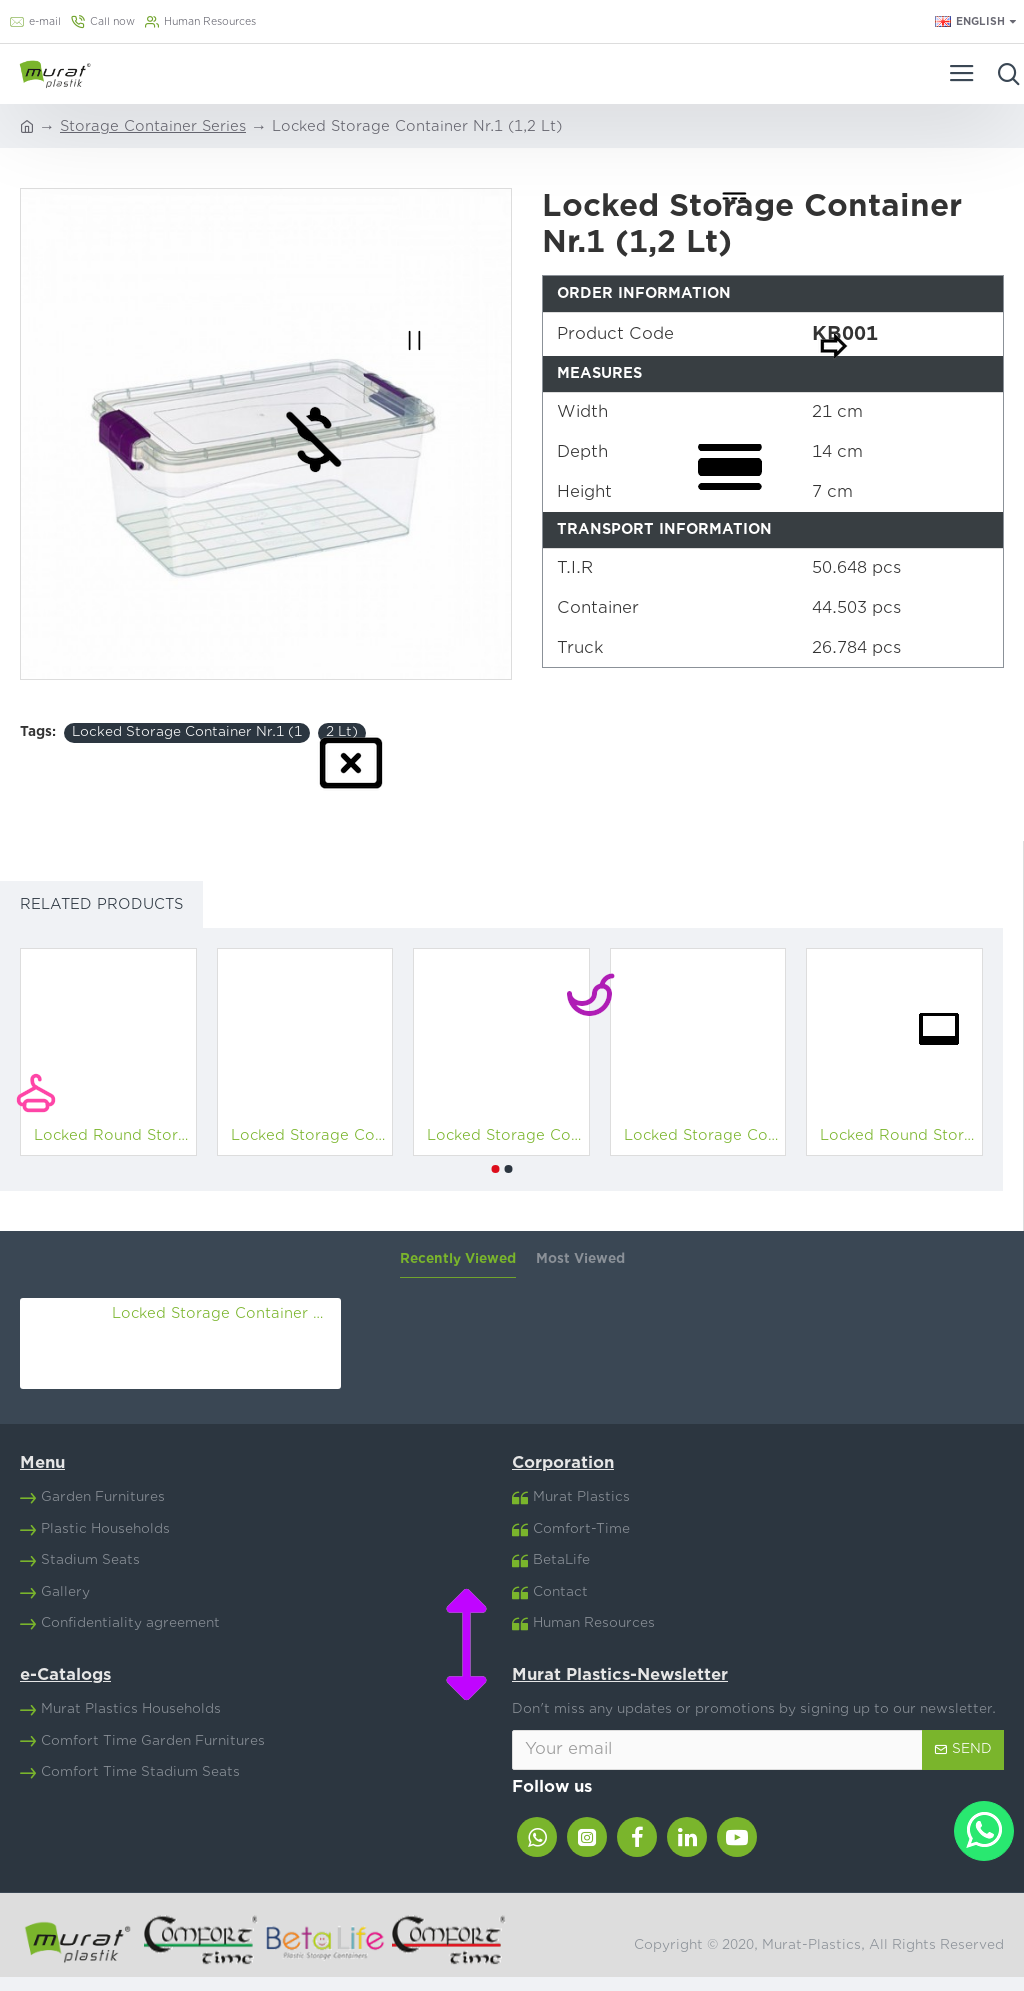  Describe the element at coordinates (939, 1029) in the screenshot. I see `video player with caption or subtitle area` at that location.